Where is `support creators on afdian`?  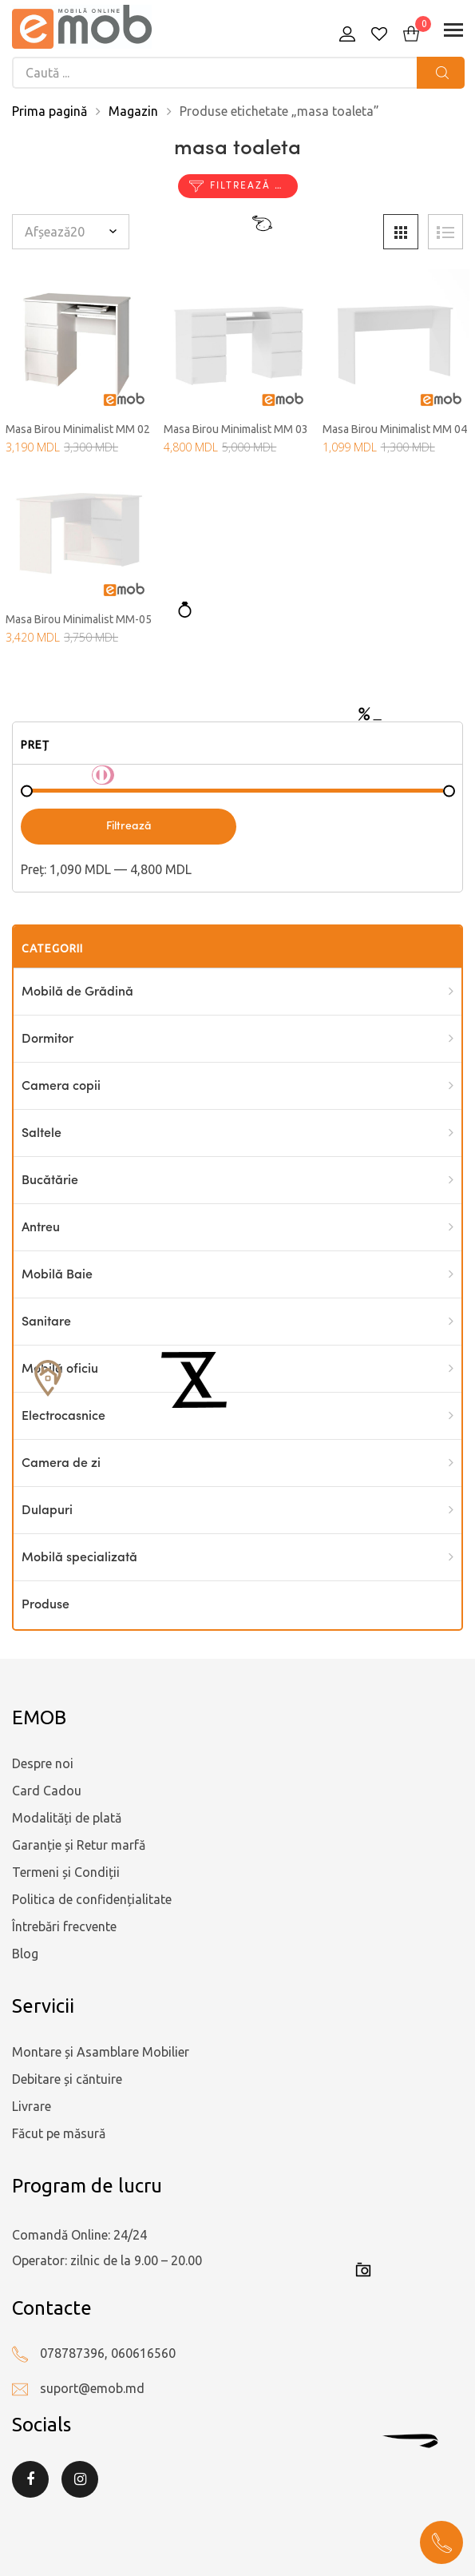 support creators on afdian is located at coordinates (262, 223).